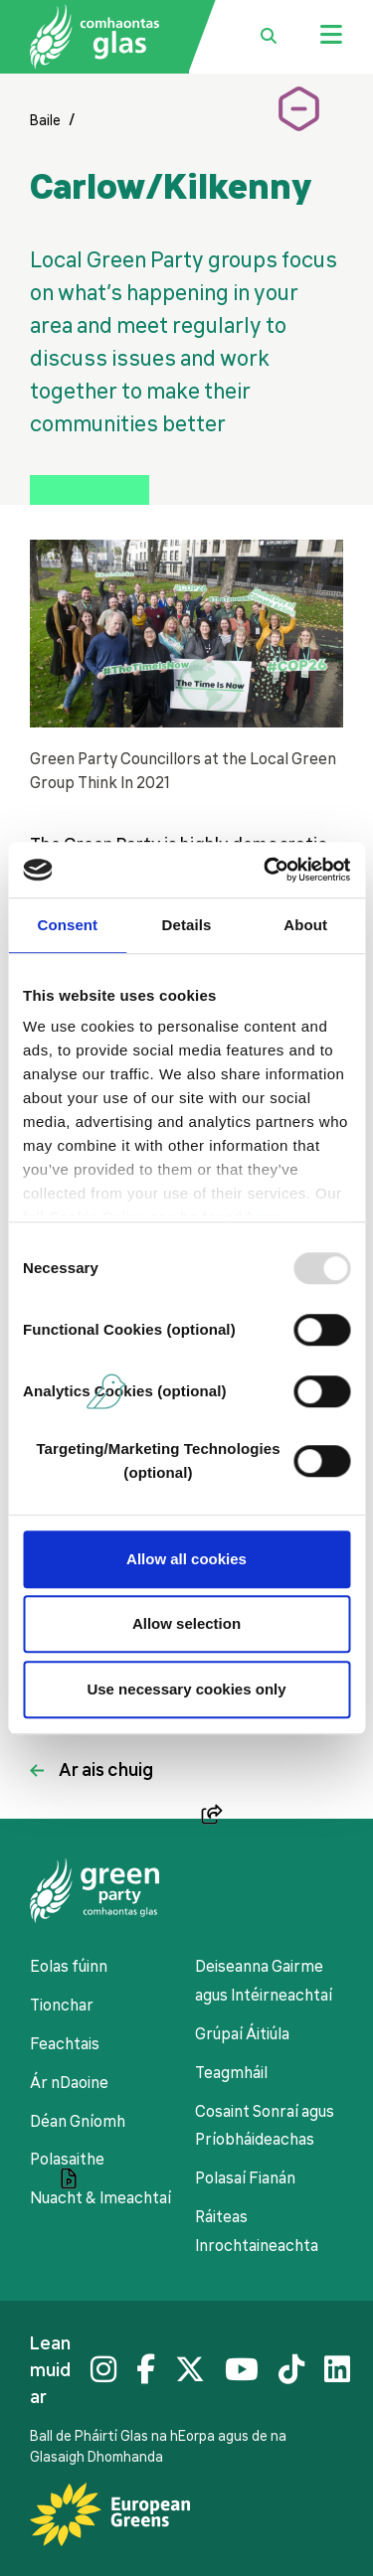 The width and height of the screenshot is (373, 2576). Describe the element at coordinates (106, 1392) in the screenshot. I see `navigate to twitter or social media sharing` at that location.